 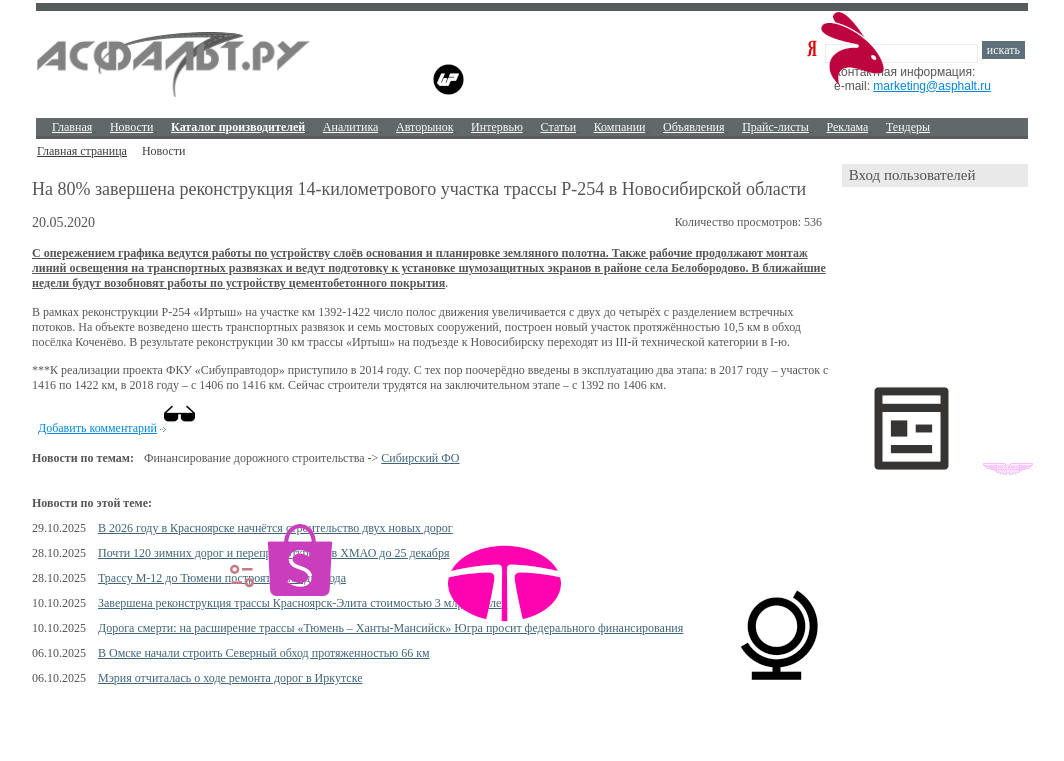 I want to click on open pages document, so click(x=911, y=428).